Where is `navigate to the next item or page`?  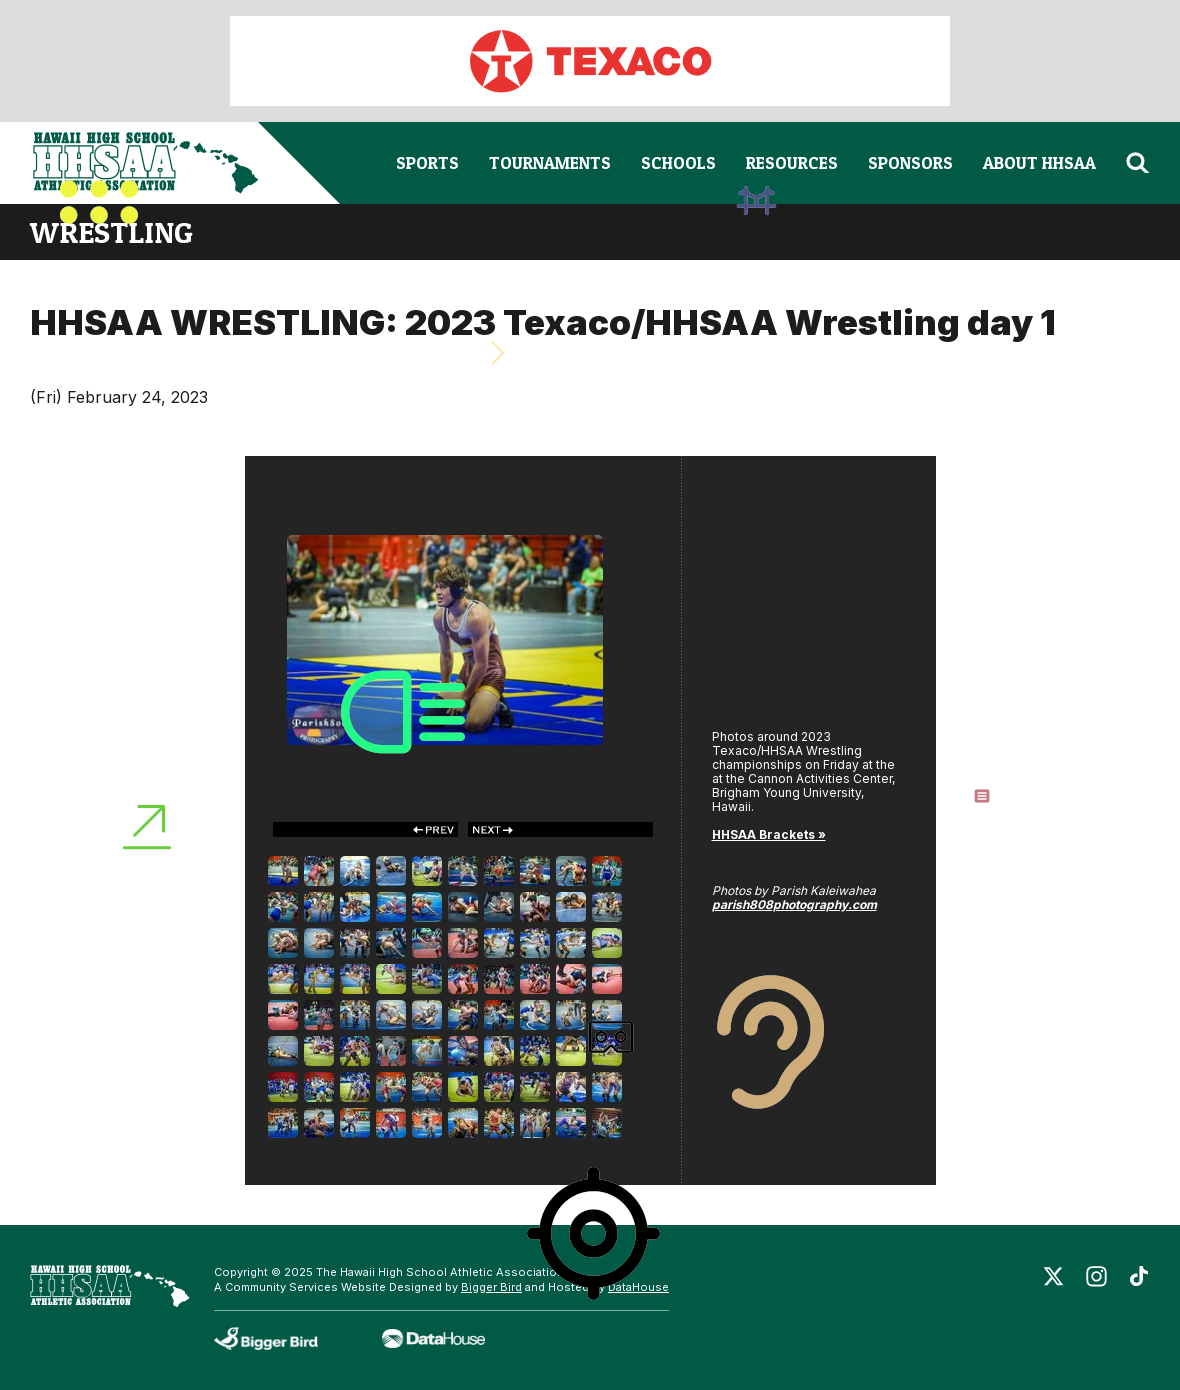 navigate to the next item or page is located at coordinates (498, 353).